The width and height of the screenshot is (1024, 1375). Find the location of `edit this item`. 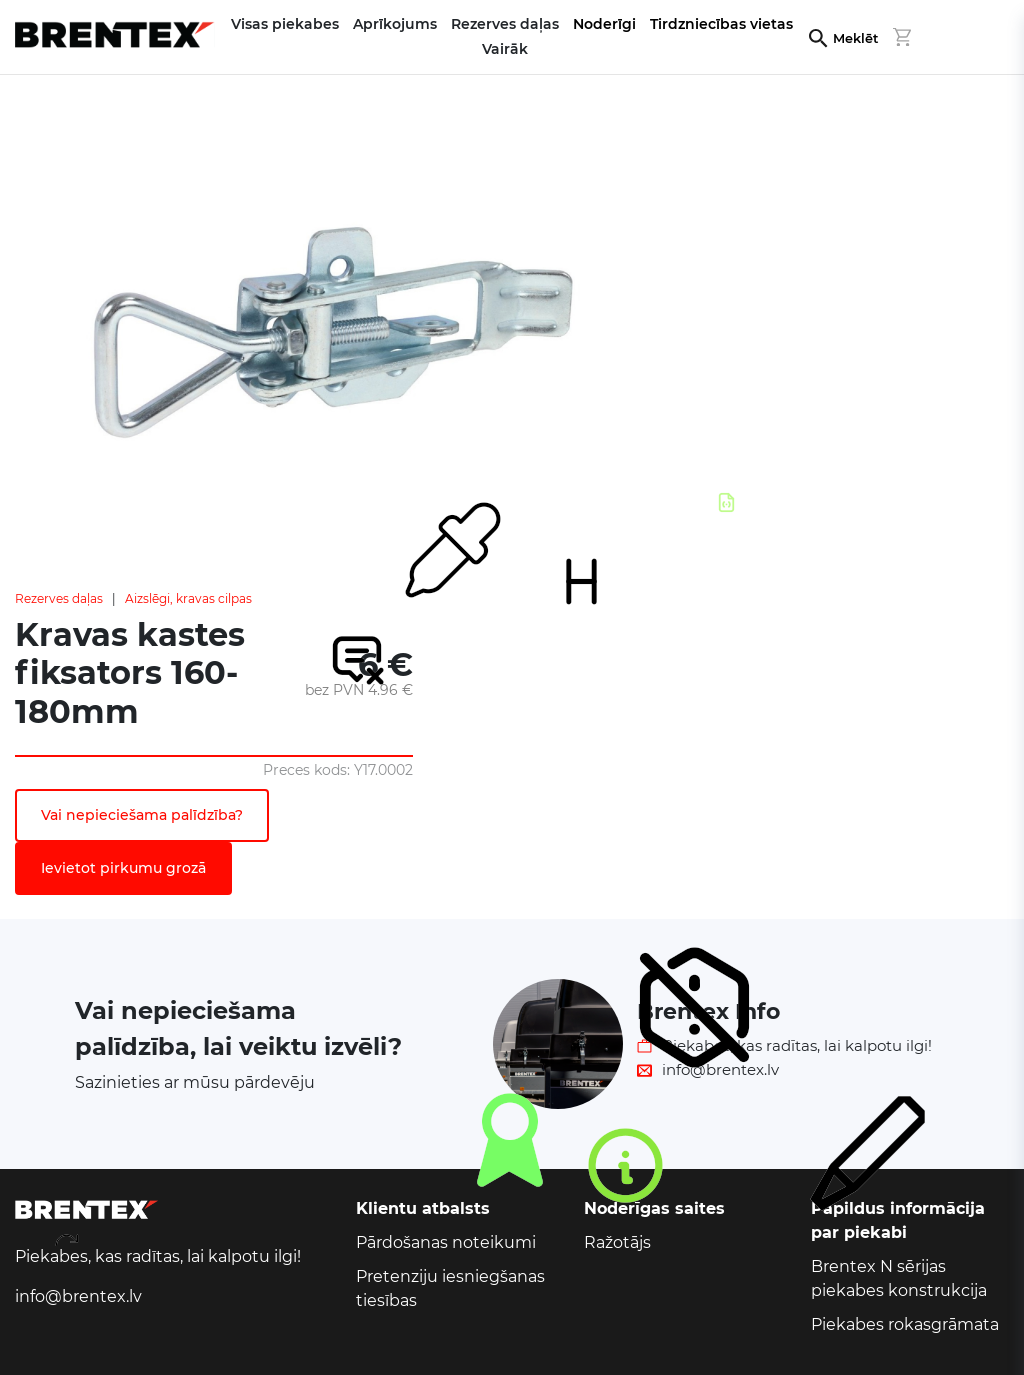

edit this item is located at coordinates (867, 1153).